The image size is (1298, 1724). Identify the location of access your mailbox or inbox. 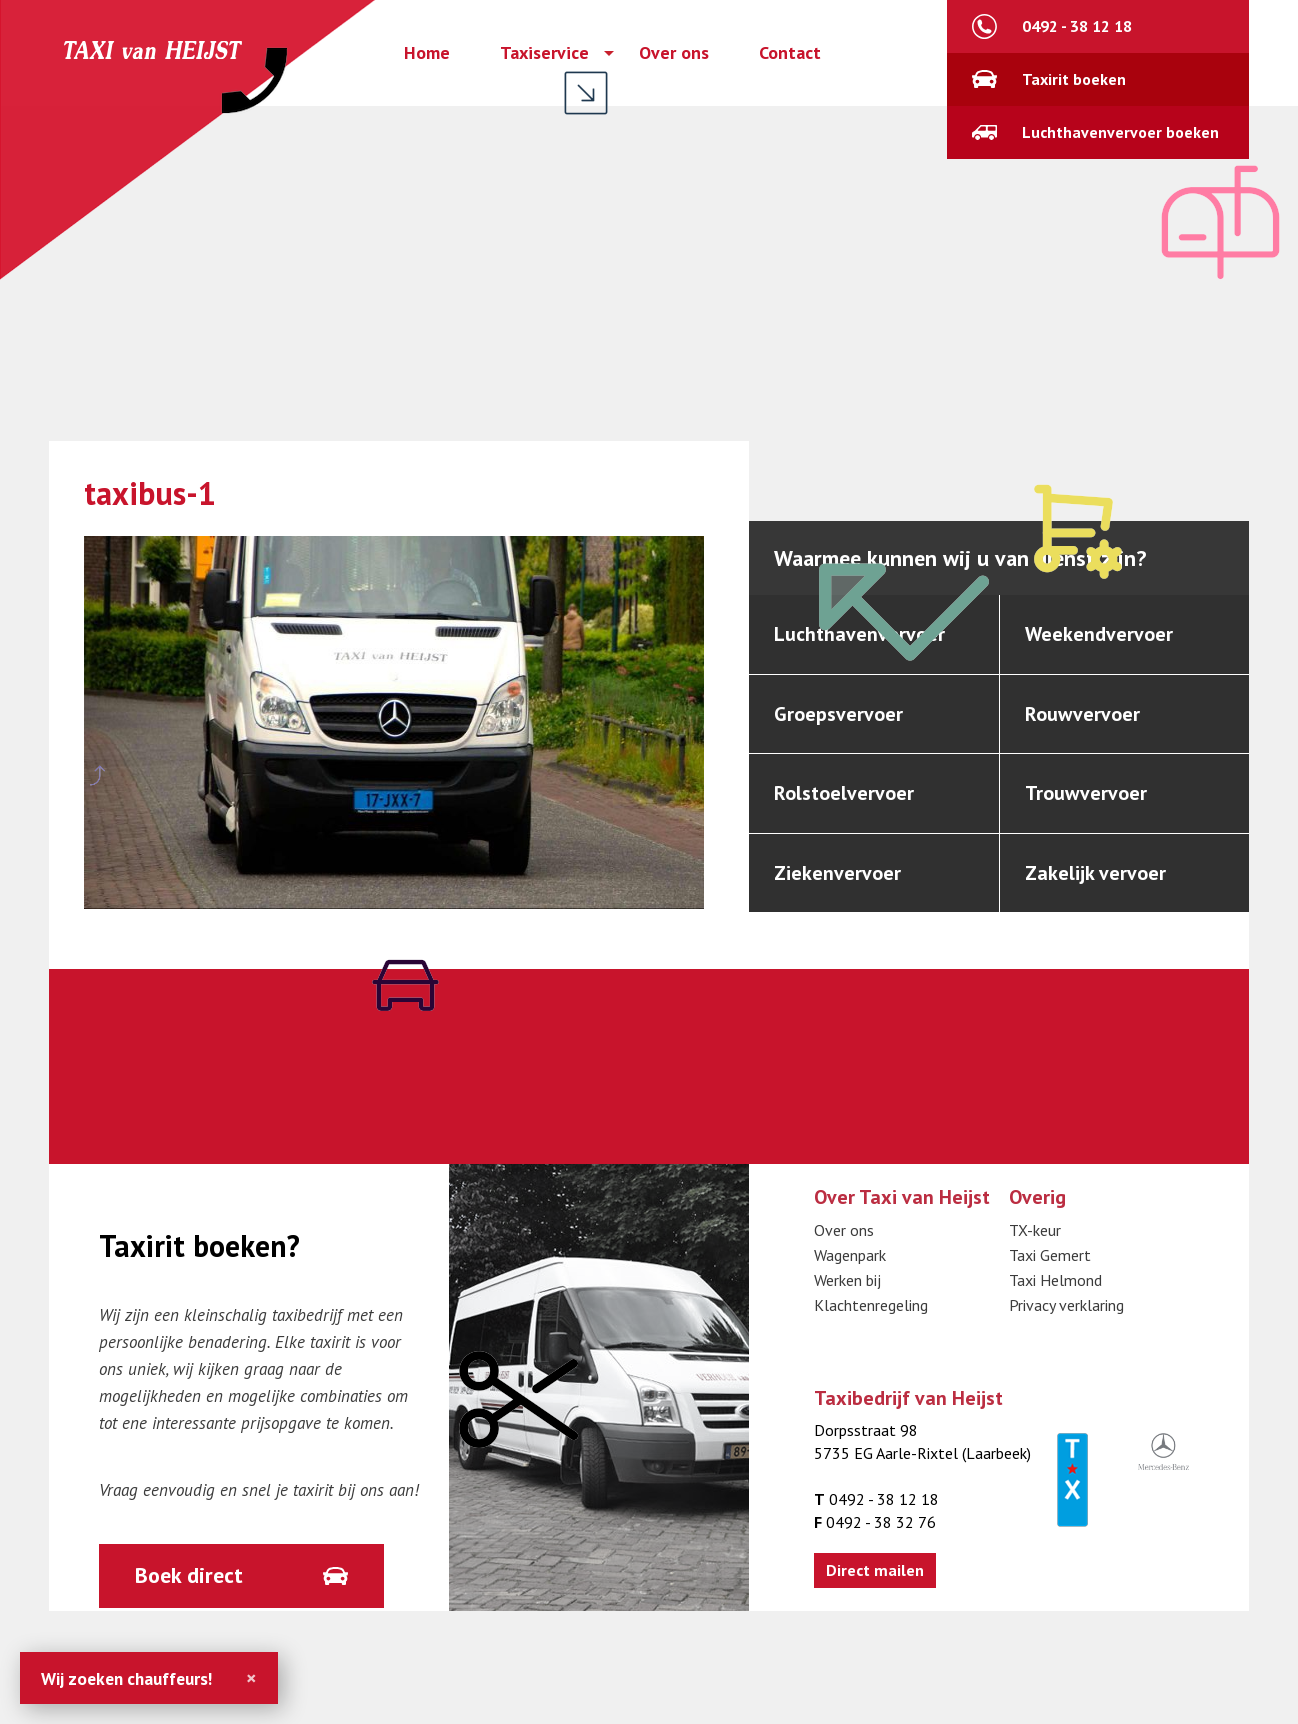
(1220, 224).